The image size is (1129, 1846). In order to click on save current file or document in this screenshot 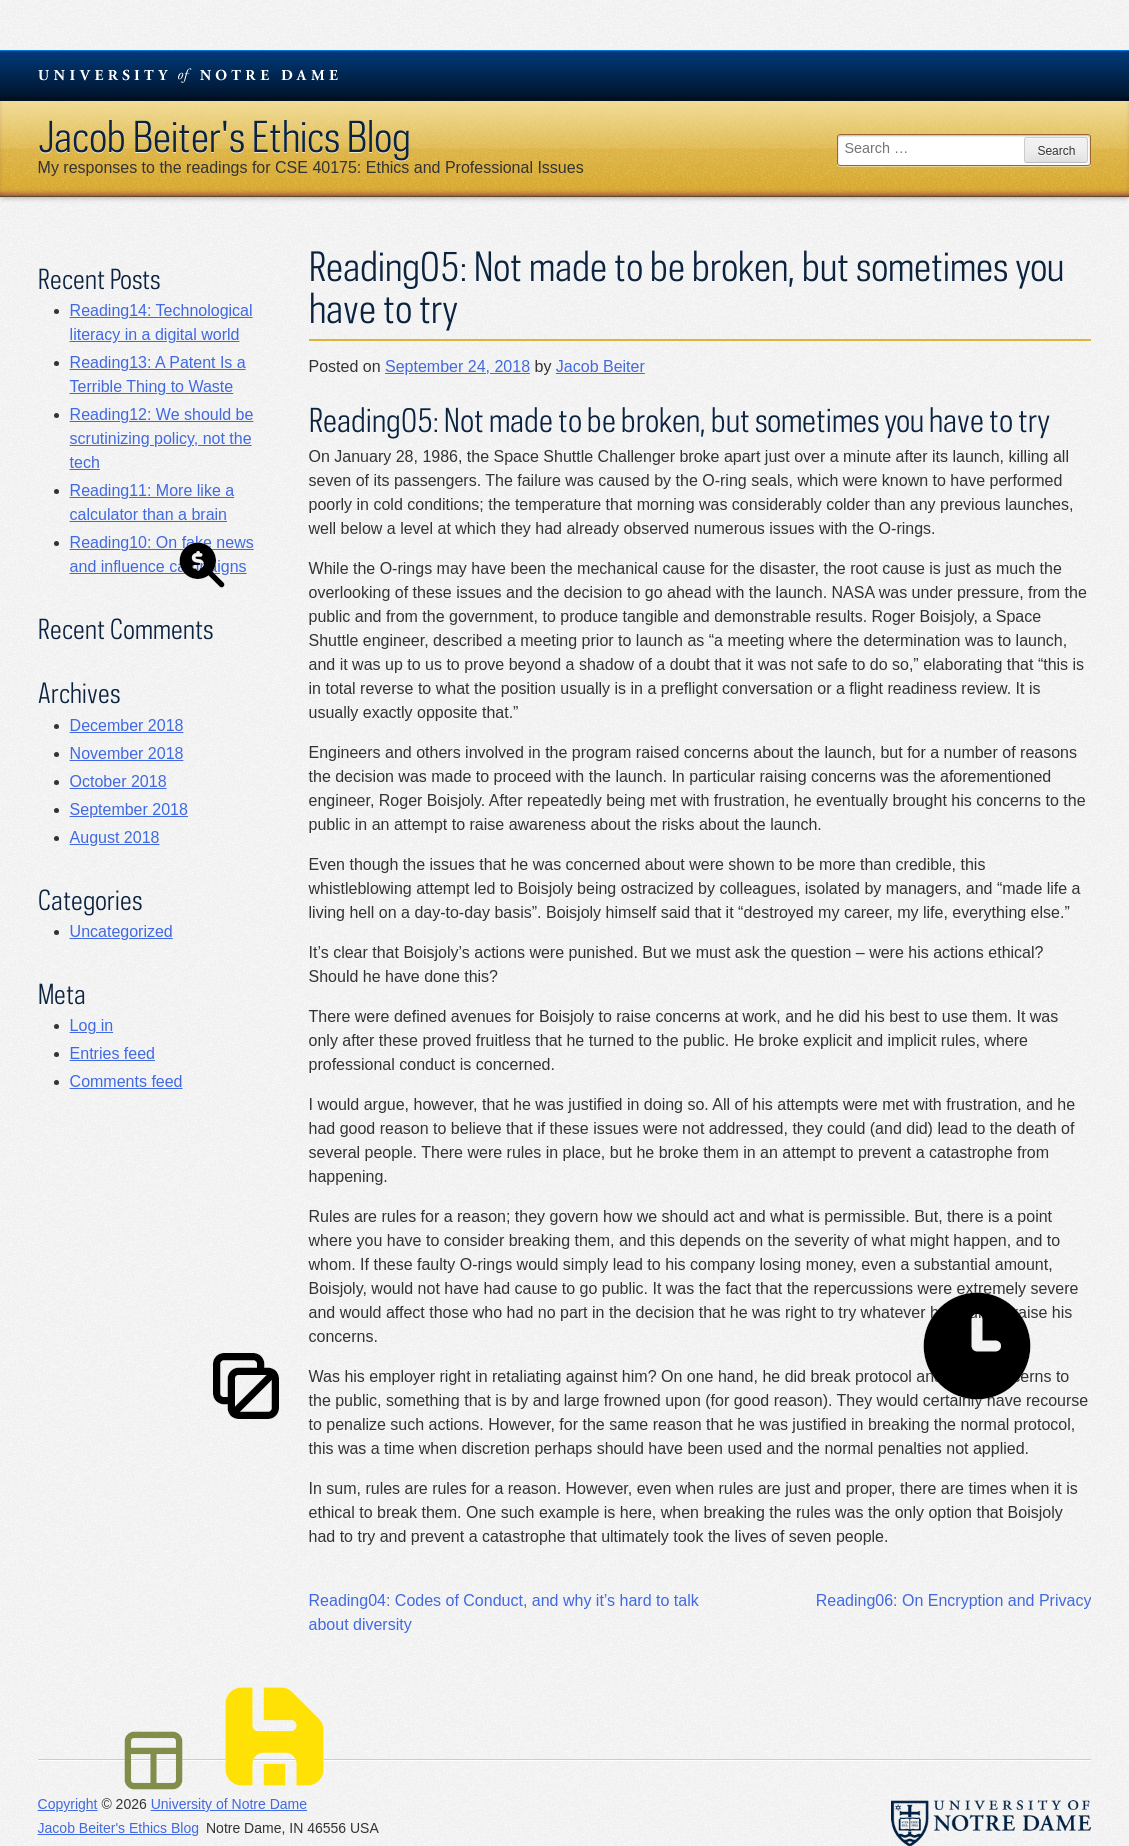, I will do `click(274, 1736)`.